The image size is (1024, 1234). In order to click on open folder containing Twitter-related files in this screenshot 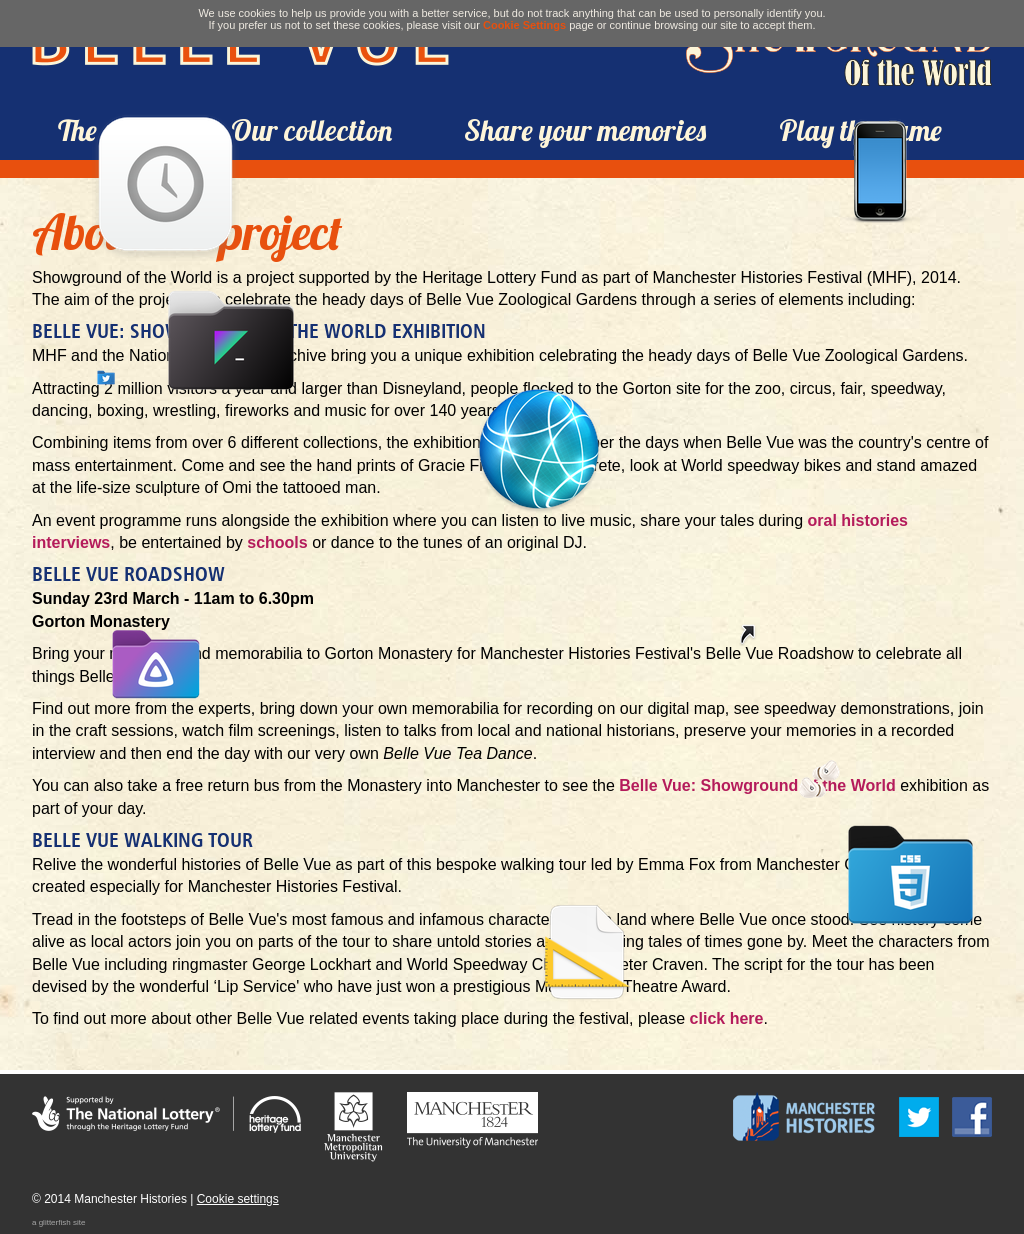, I will do `click(106, 378)`.